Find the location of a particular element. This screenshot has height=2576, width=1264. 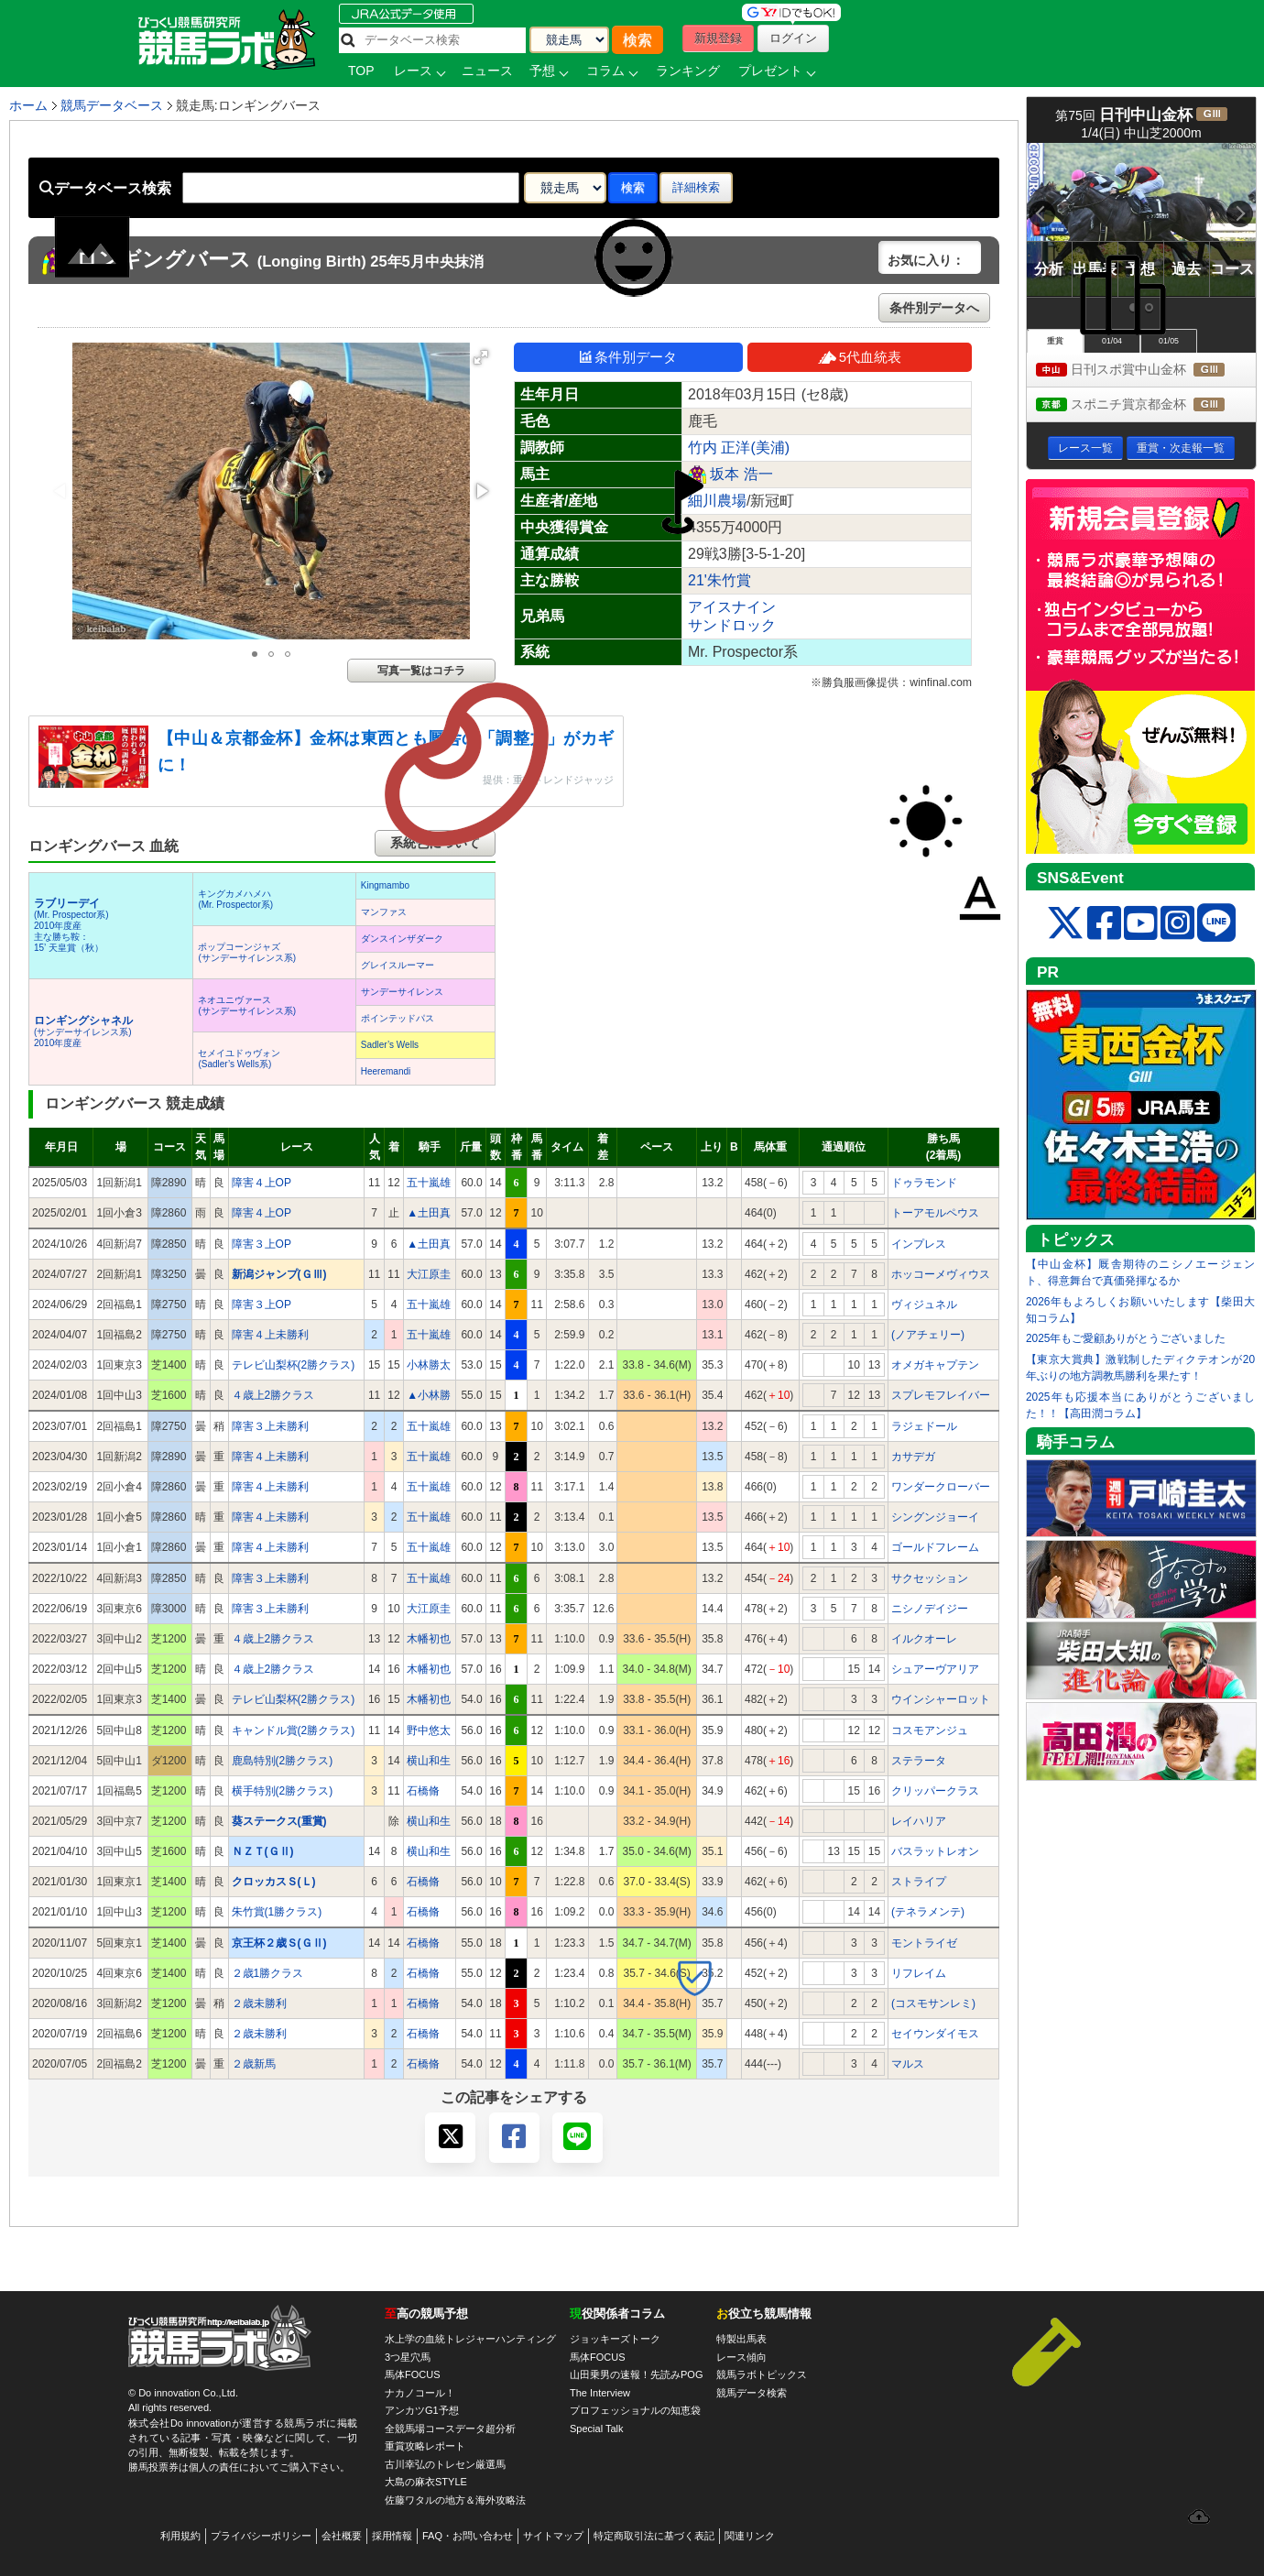

view lab results or test samples is located at coordinates (1046, 2352).